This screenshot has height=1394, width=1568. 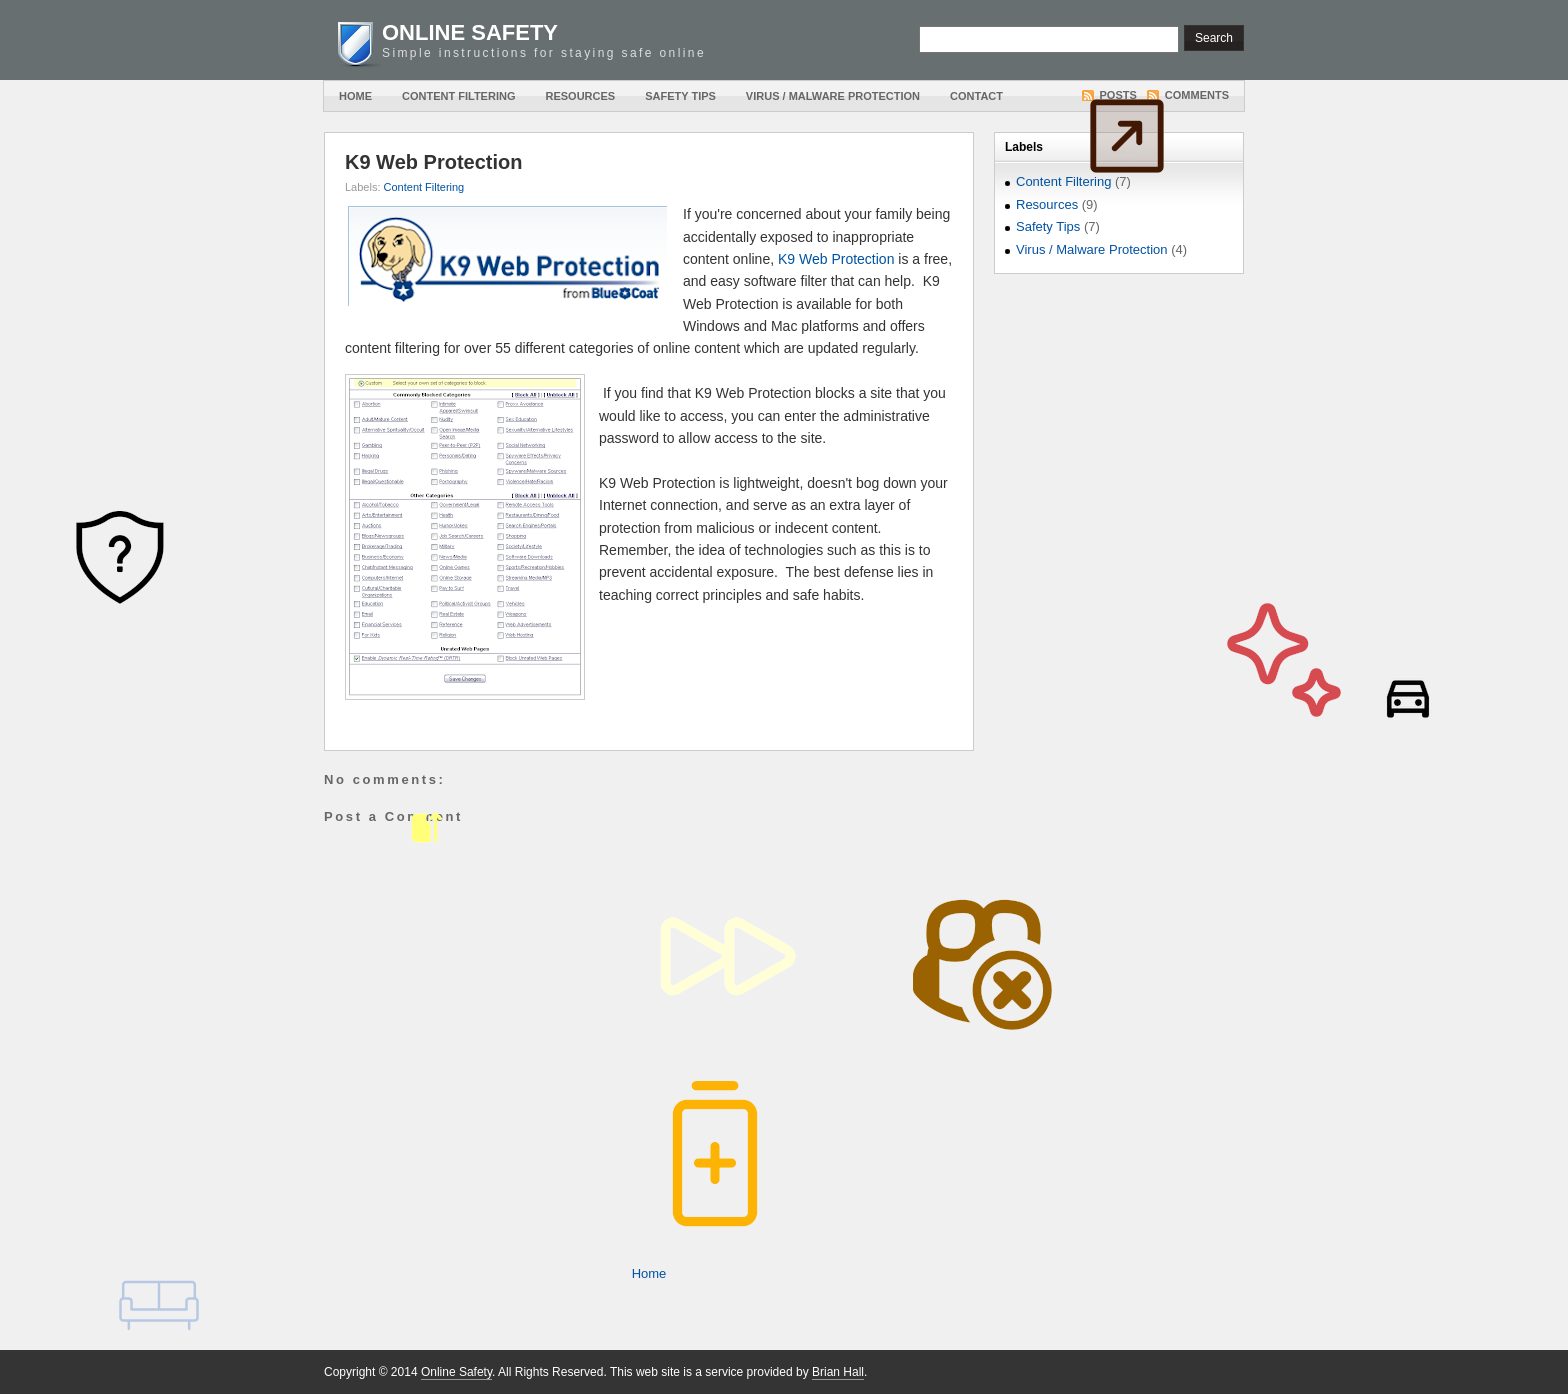 What do you see at coordinates (715, 1156) in the screenshot?
I see `add a new battery or power source` at bounding box center [715, 1156].